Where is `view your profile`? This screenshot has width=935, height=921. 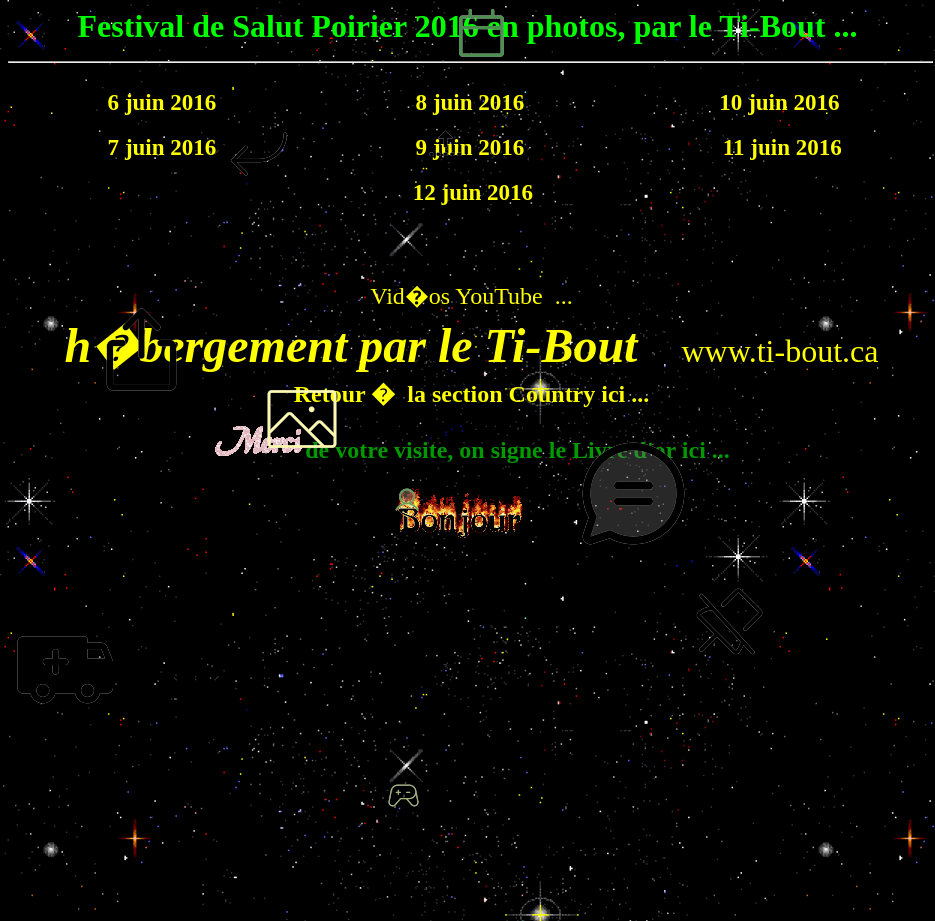
view your profile is located at coordinates (407, 500).